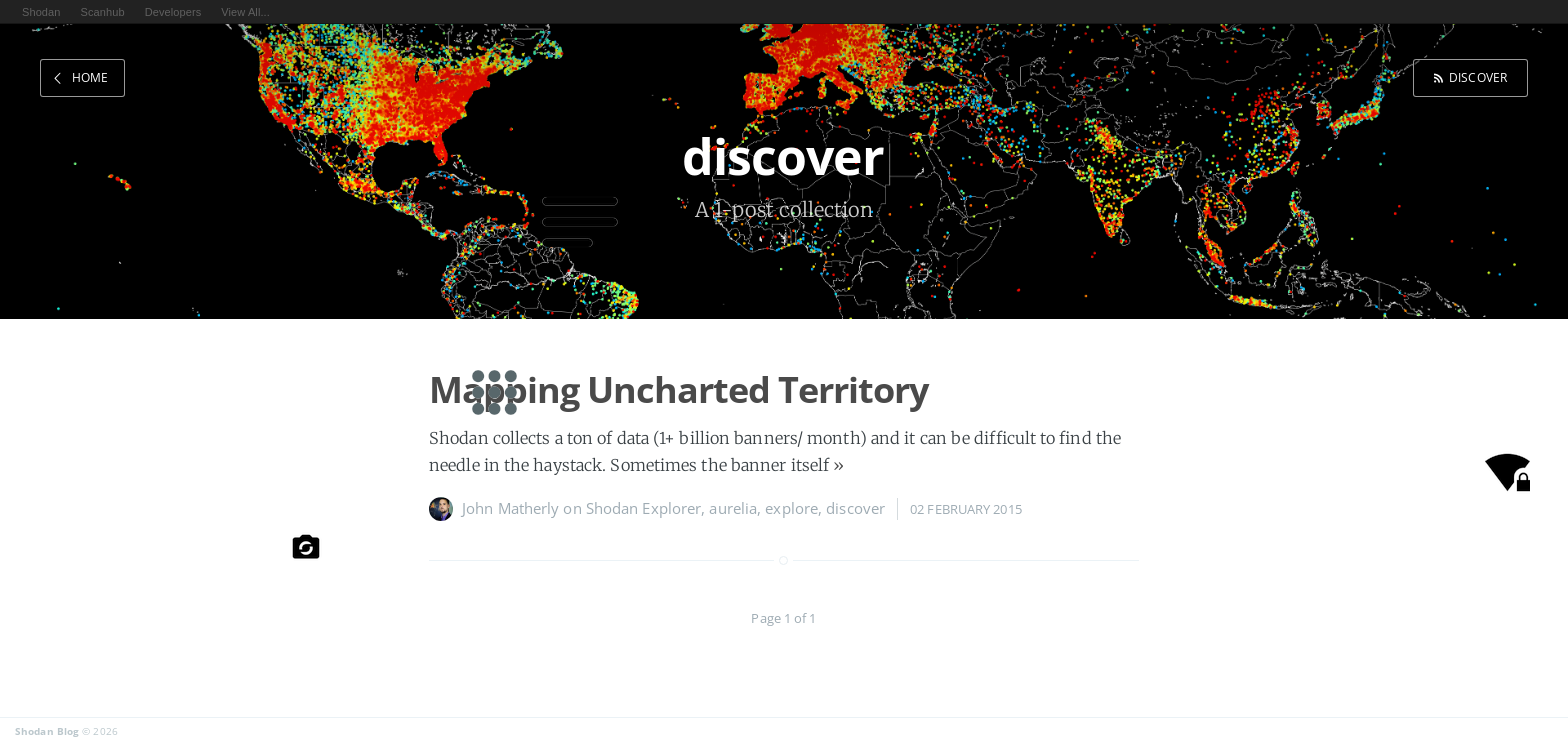 This screenshot has width=1568, height=738. I want to click on view or edit notes, so click(580, 222).